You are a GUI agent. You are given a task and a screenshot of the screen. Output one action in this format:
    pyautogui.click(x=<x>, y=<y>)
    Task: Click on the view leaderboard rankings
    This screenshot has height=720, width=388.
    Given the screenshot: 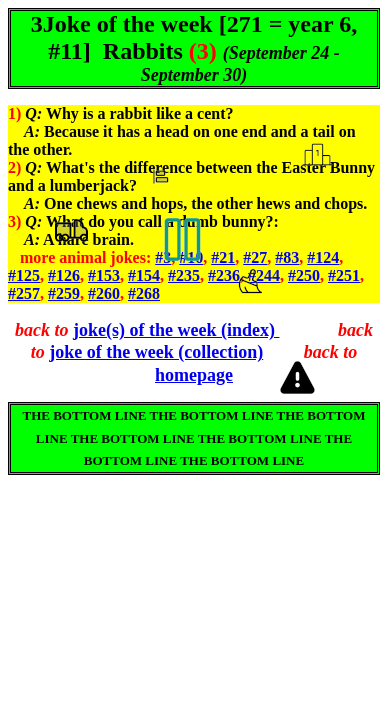 What is the action you would take?
    pyautogui.click(x=317, y=154)
    